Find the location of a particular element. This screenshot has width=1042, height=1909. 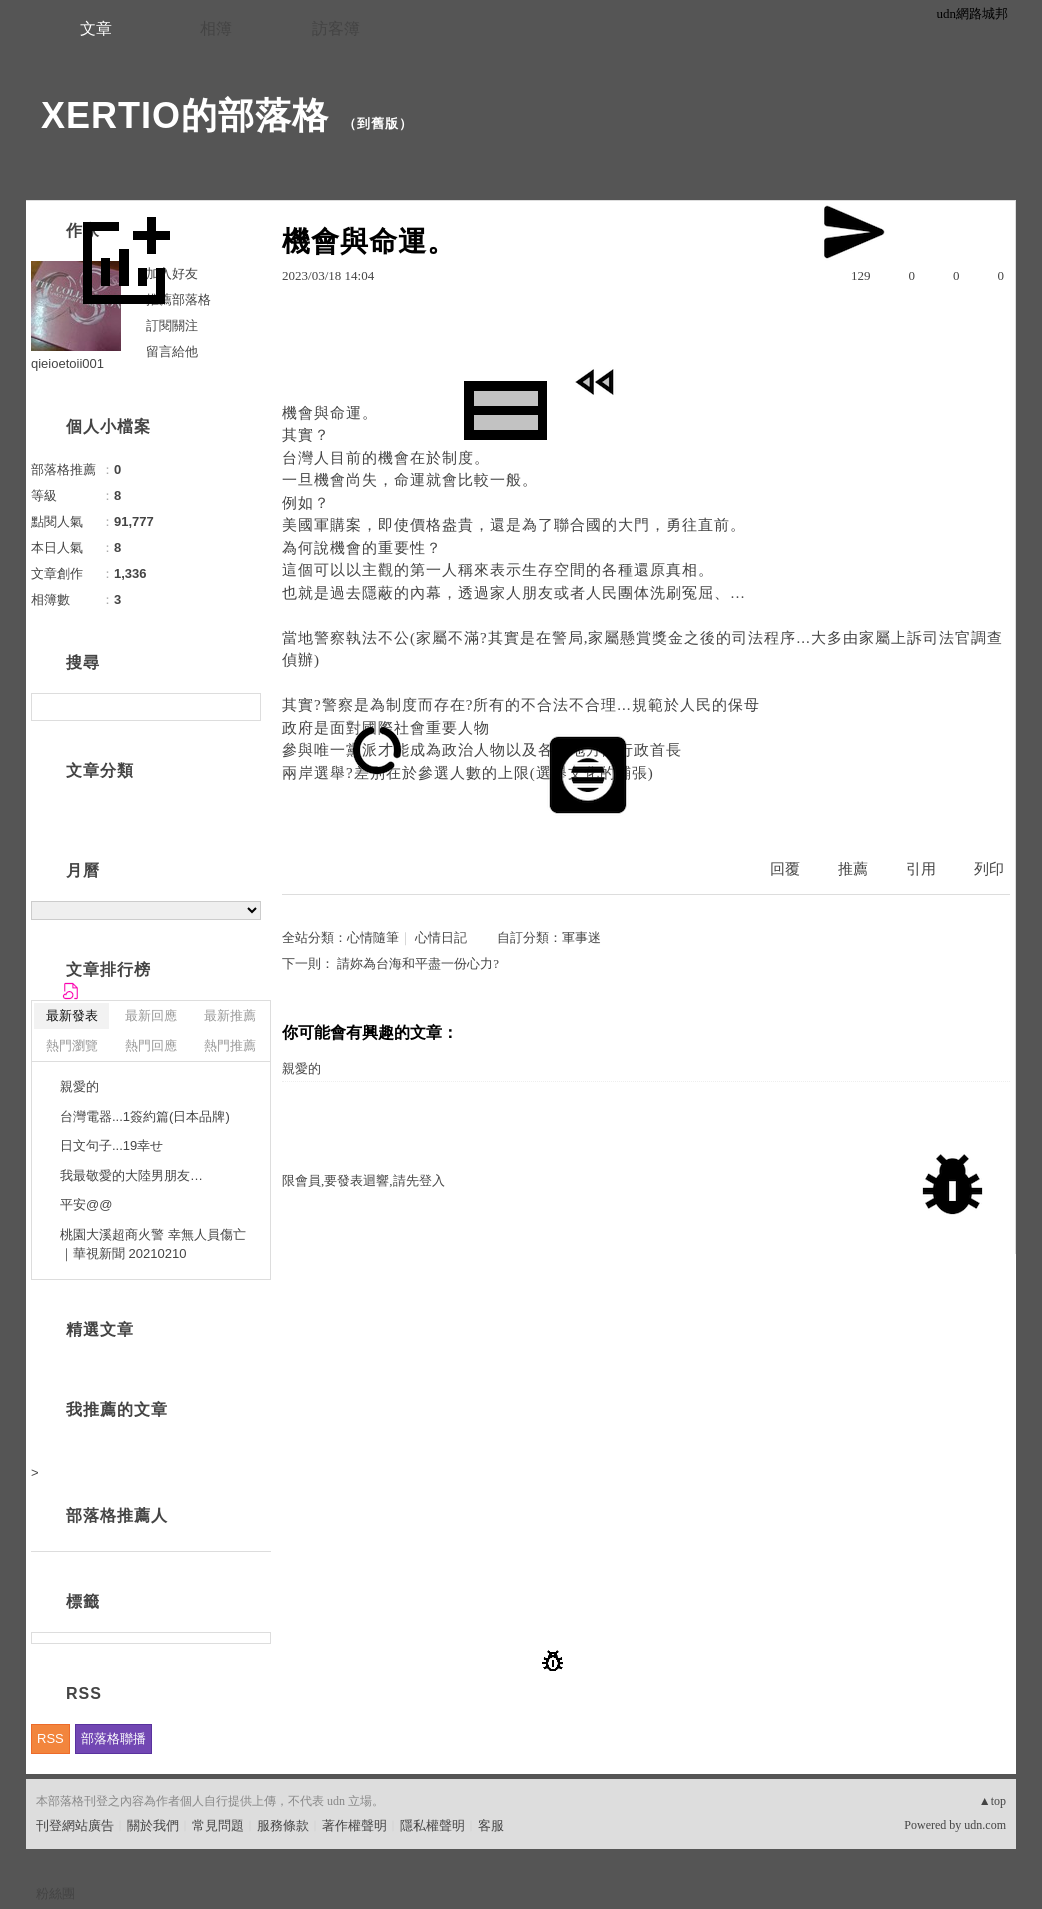

access cloud-synced files is located at coordinates (71, 991).